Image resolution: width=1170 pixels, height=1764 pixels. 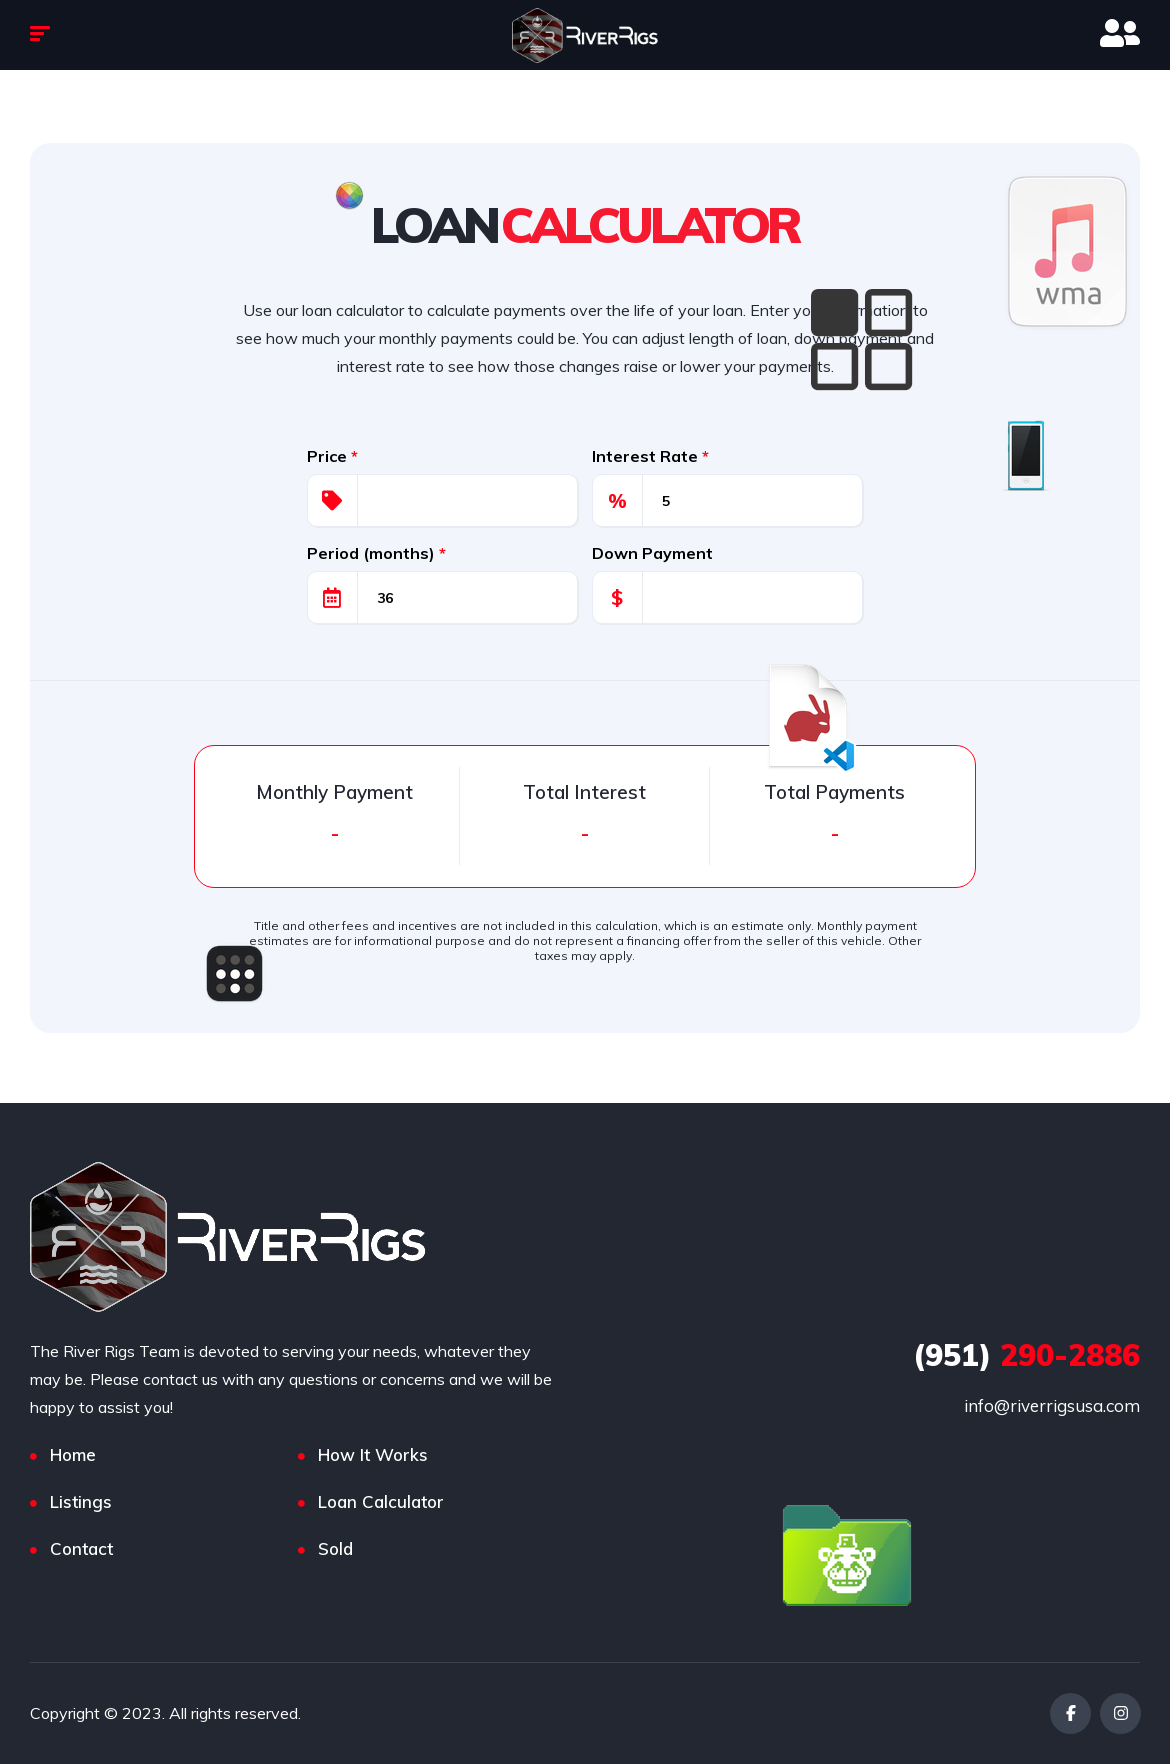 I want to click on access application preferences or settings, so click(x=865, y=343).